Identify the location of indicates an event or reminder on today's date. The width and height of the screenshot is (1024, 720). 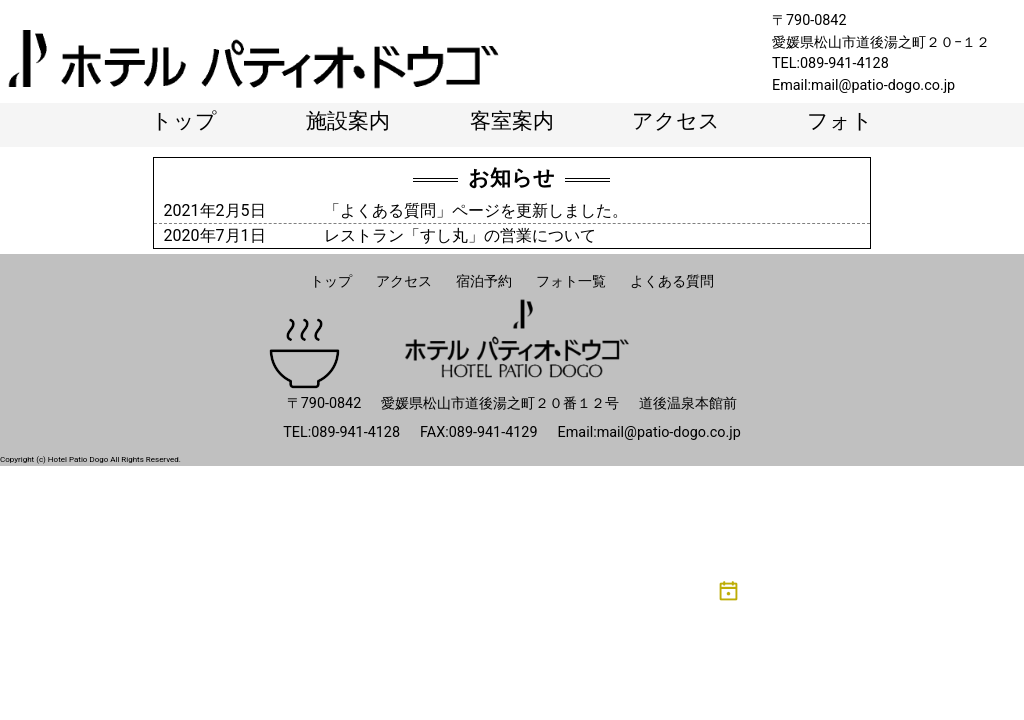
(728, 591).